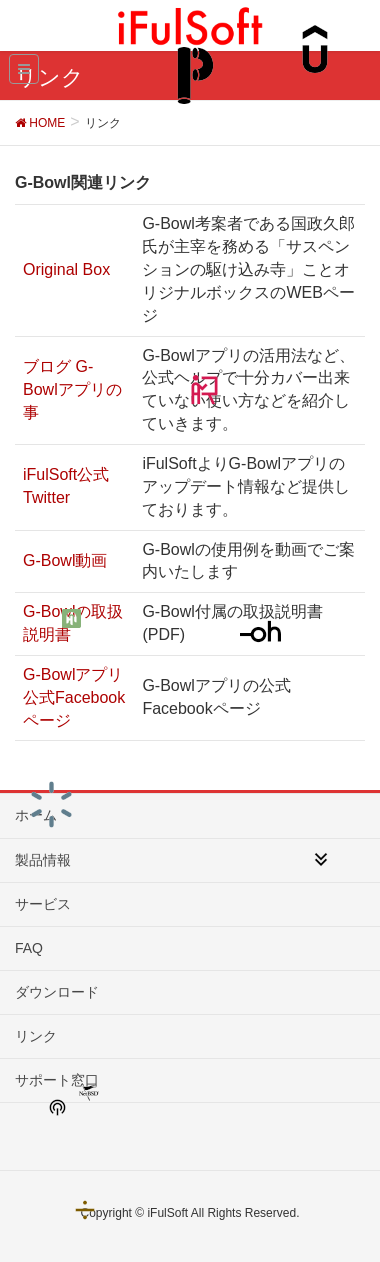  I want to click on oh dear website monitoring service logo, so click(260, 631).